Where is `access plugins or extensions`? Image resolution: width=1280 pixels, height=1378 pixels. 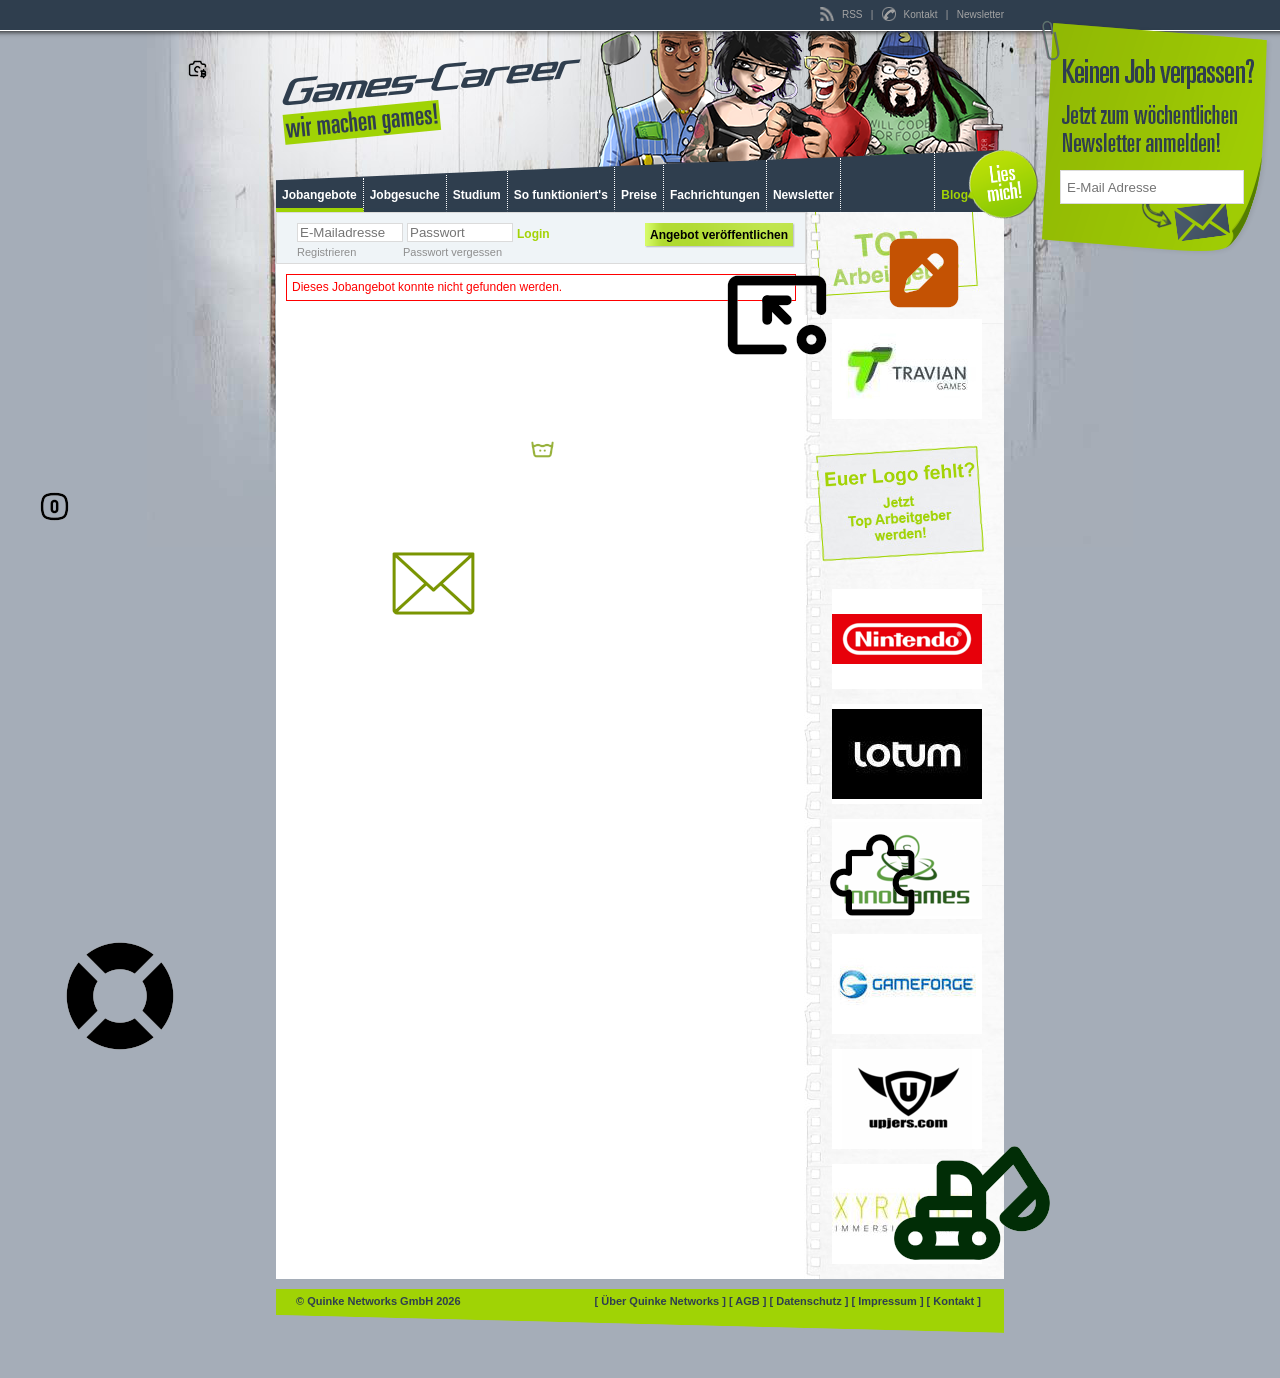
access plugins or extensions is located at coordinates (877, 878).